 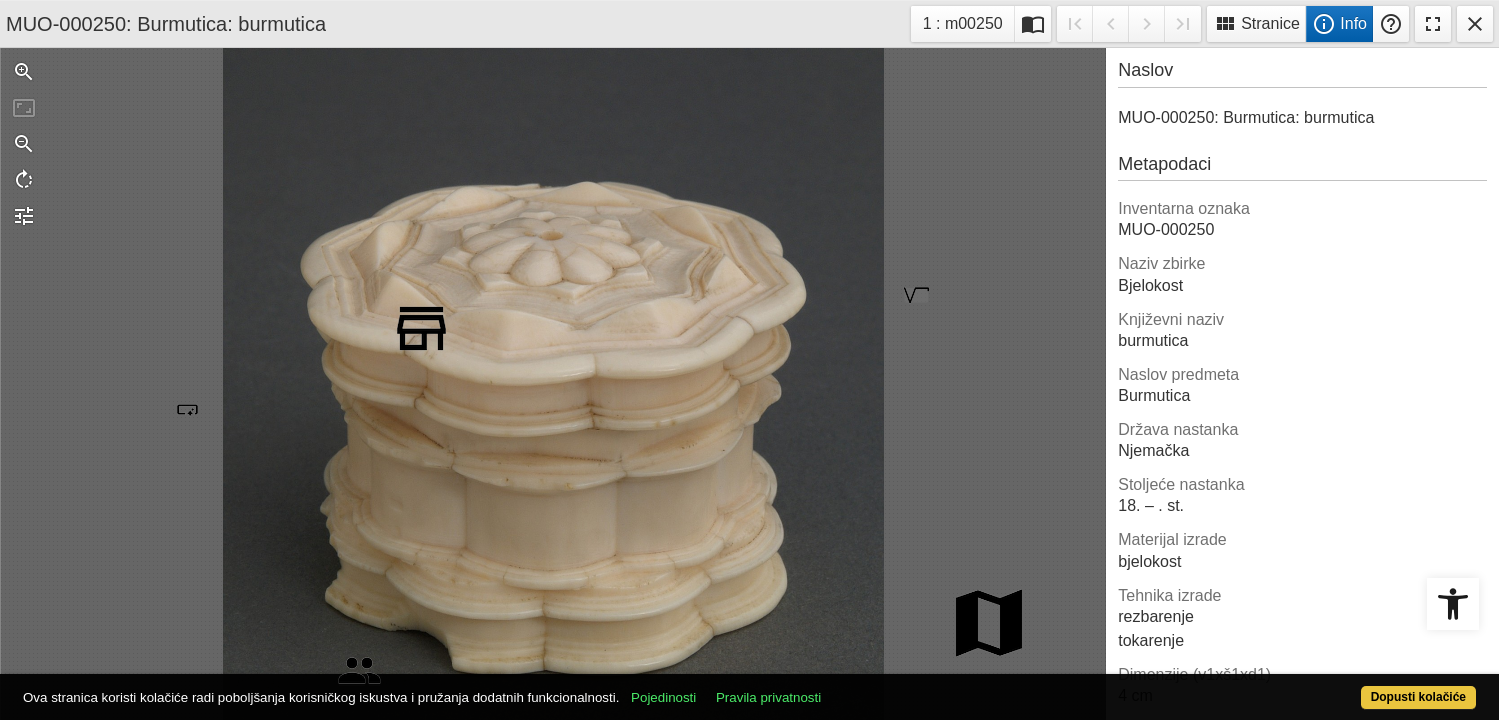 What do you see at coordinates (187, 409) in the screenshot?
I see `add a smart action or automated button` at bounding box center [187, 409].